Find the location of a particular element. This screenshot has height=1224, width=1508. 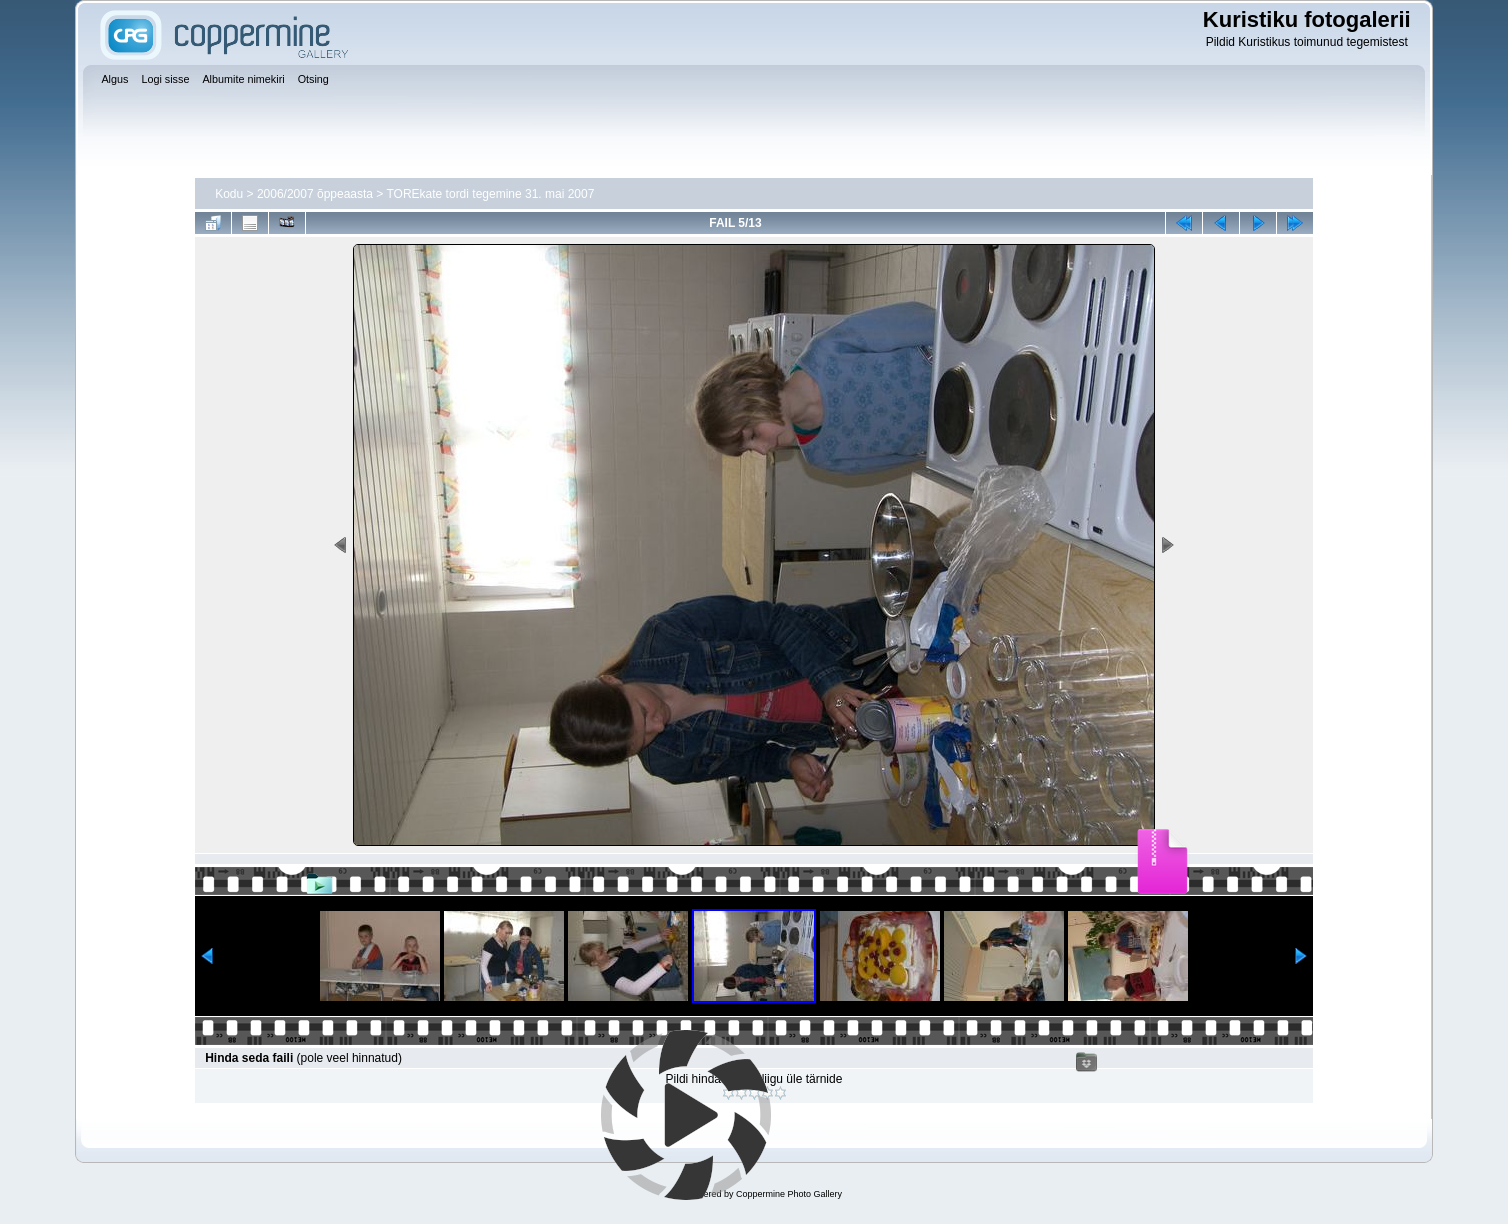

open your dropbox folder is located at coordinates (1086, 1061).